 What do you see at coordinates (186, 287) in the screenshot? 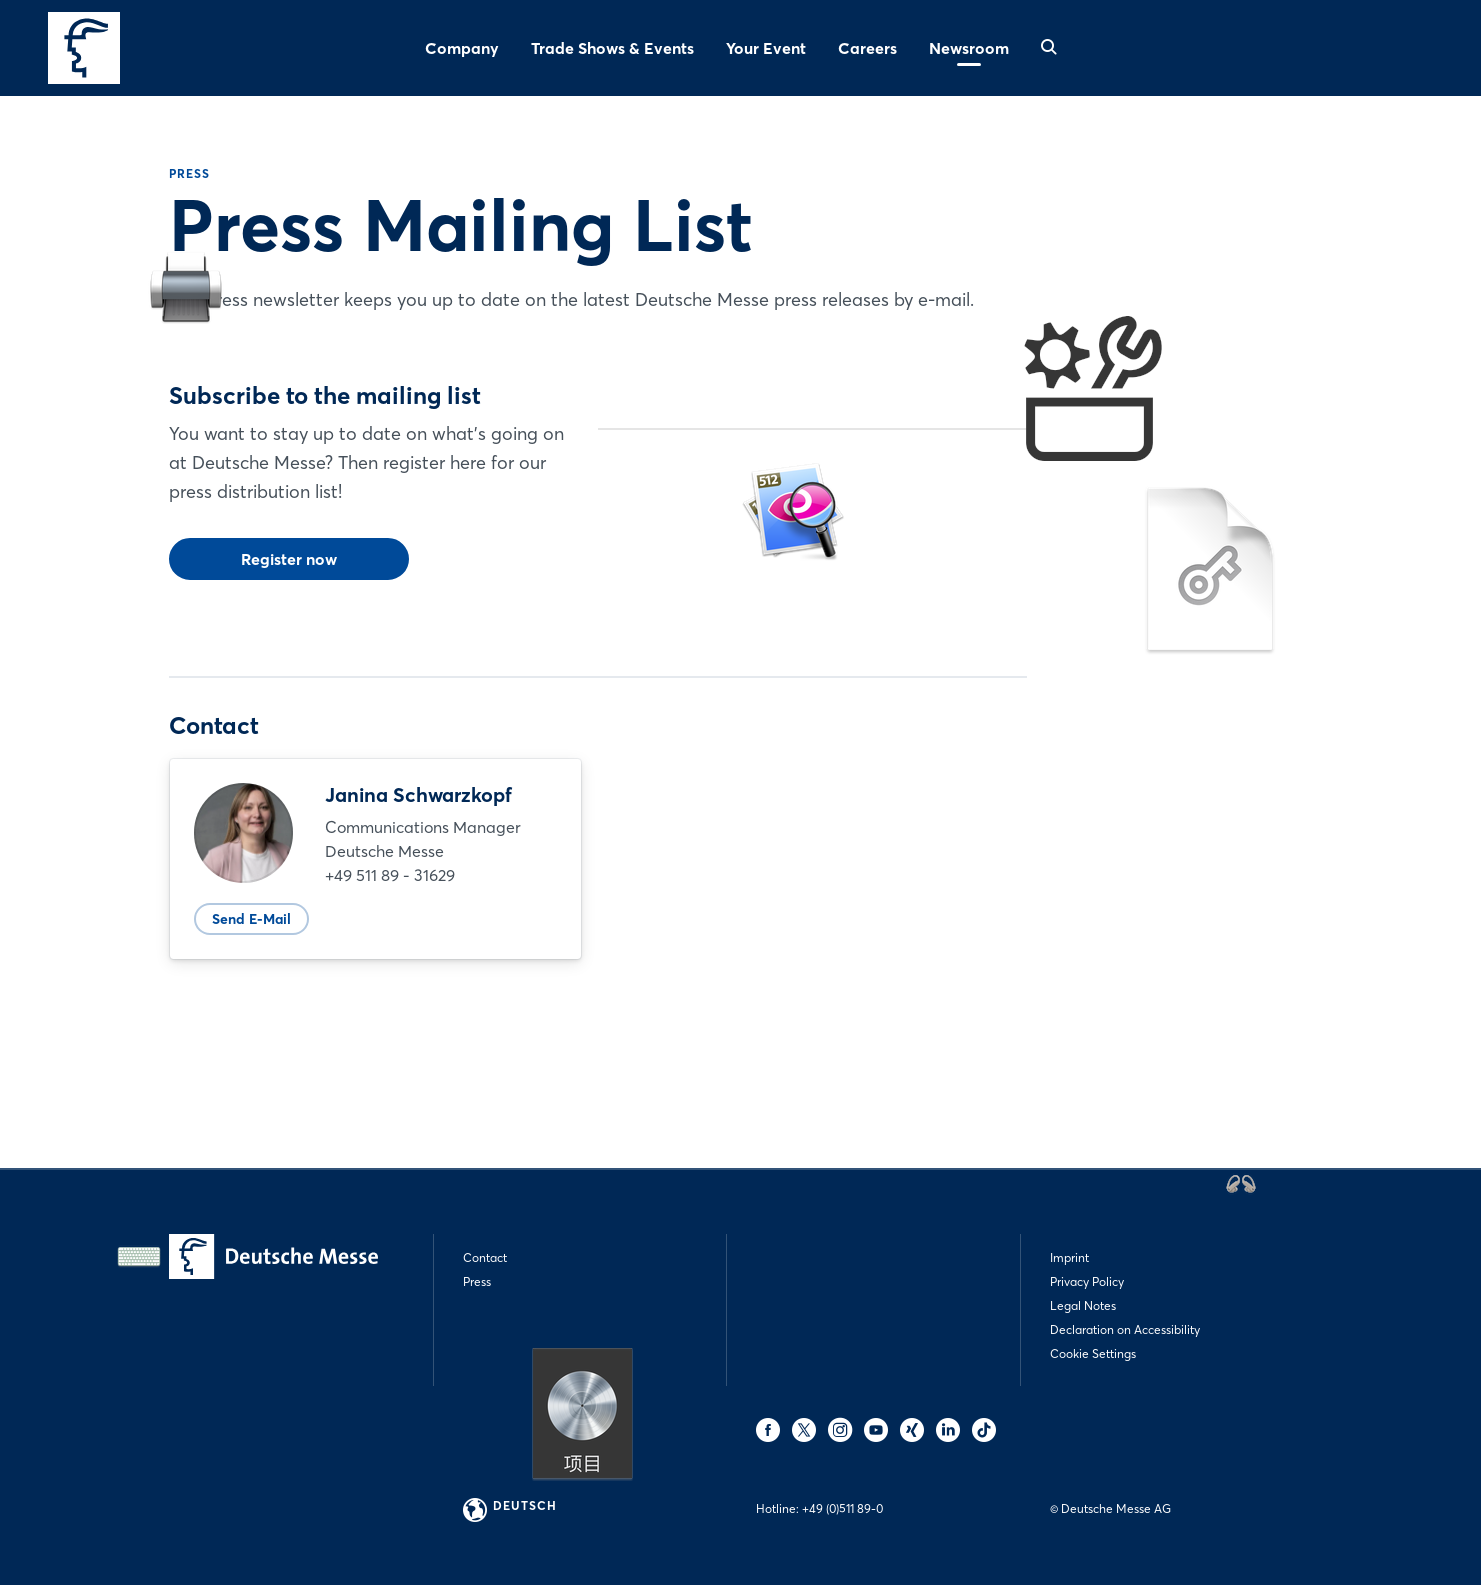
I see `add a new printer to your system` at bounding box center [186, 287].